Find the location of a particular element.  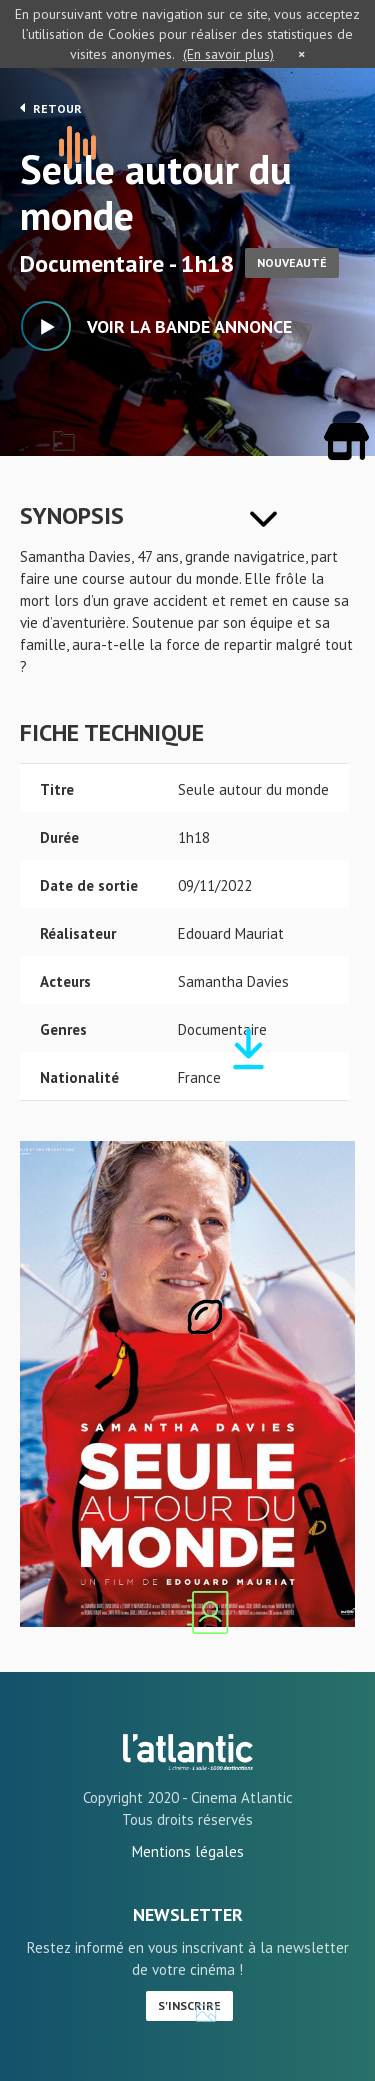

open your contacts or address book is located at coordinates (208, 1612).